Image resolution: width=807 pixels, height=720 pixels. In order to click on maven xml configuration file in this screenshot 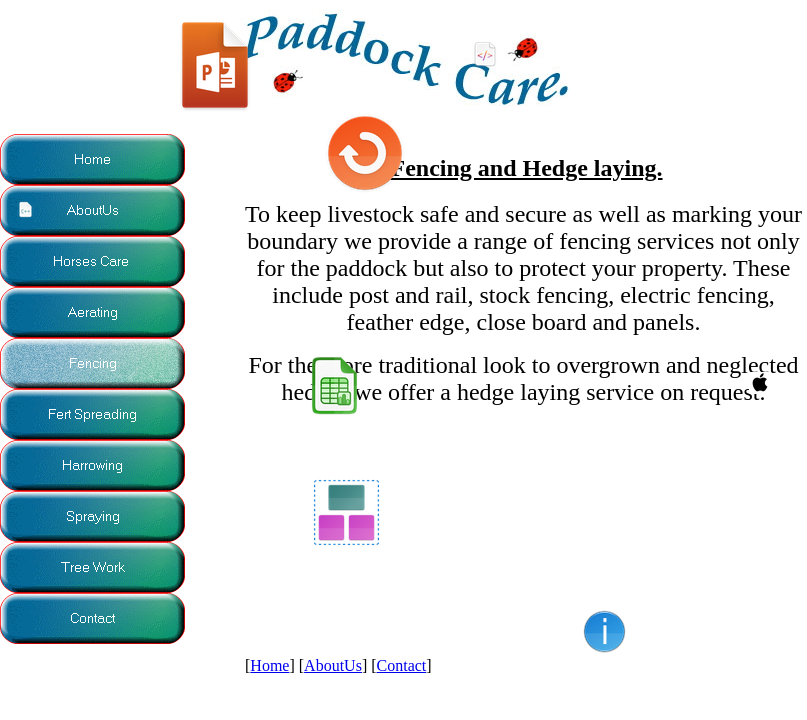, I will do `click(485, 54)`.